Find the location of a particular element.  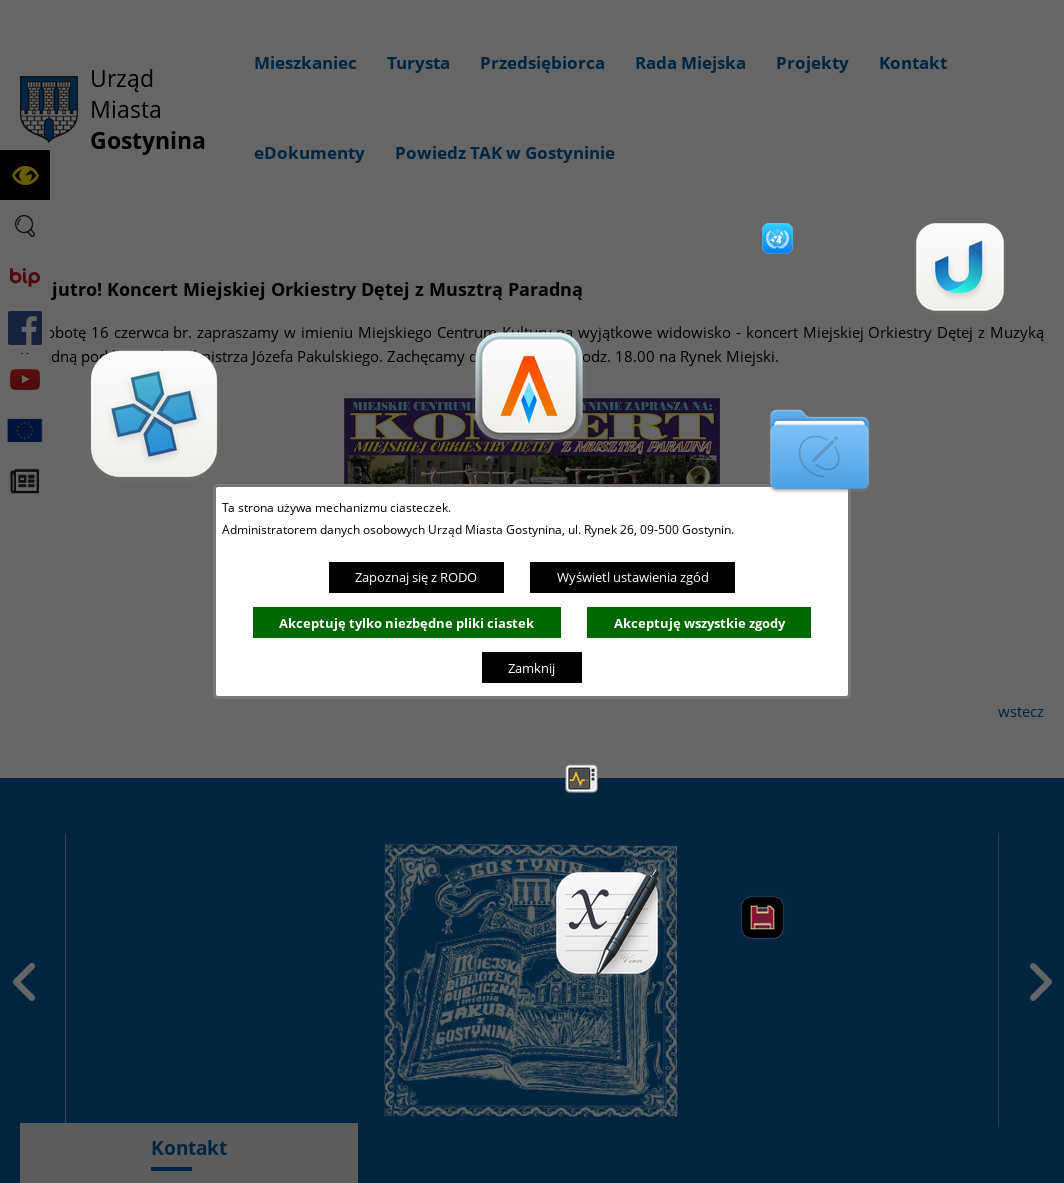

open language and region settings is located at coordinates (777, 238).